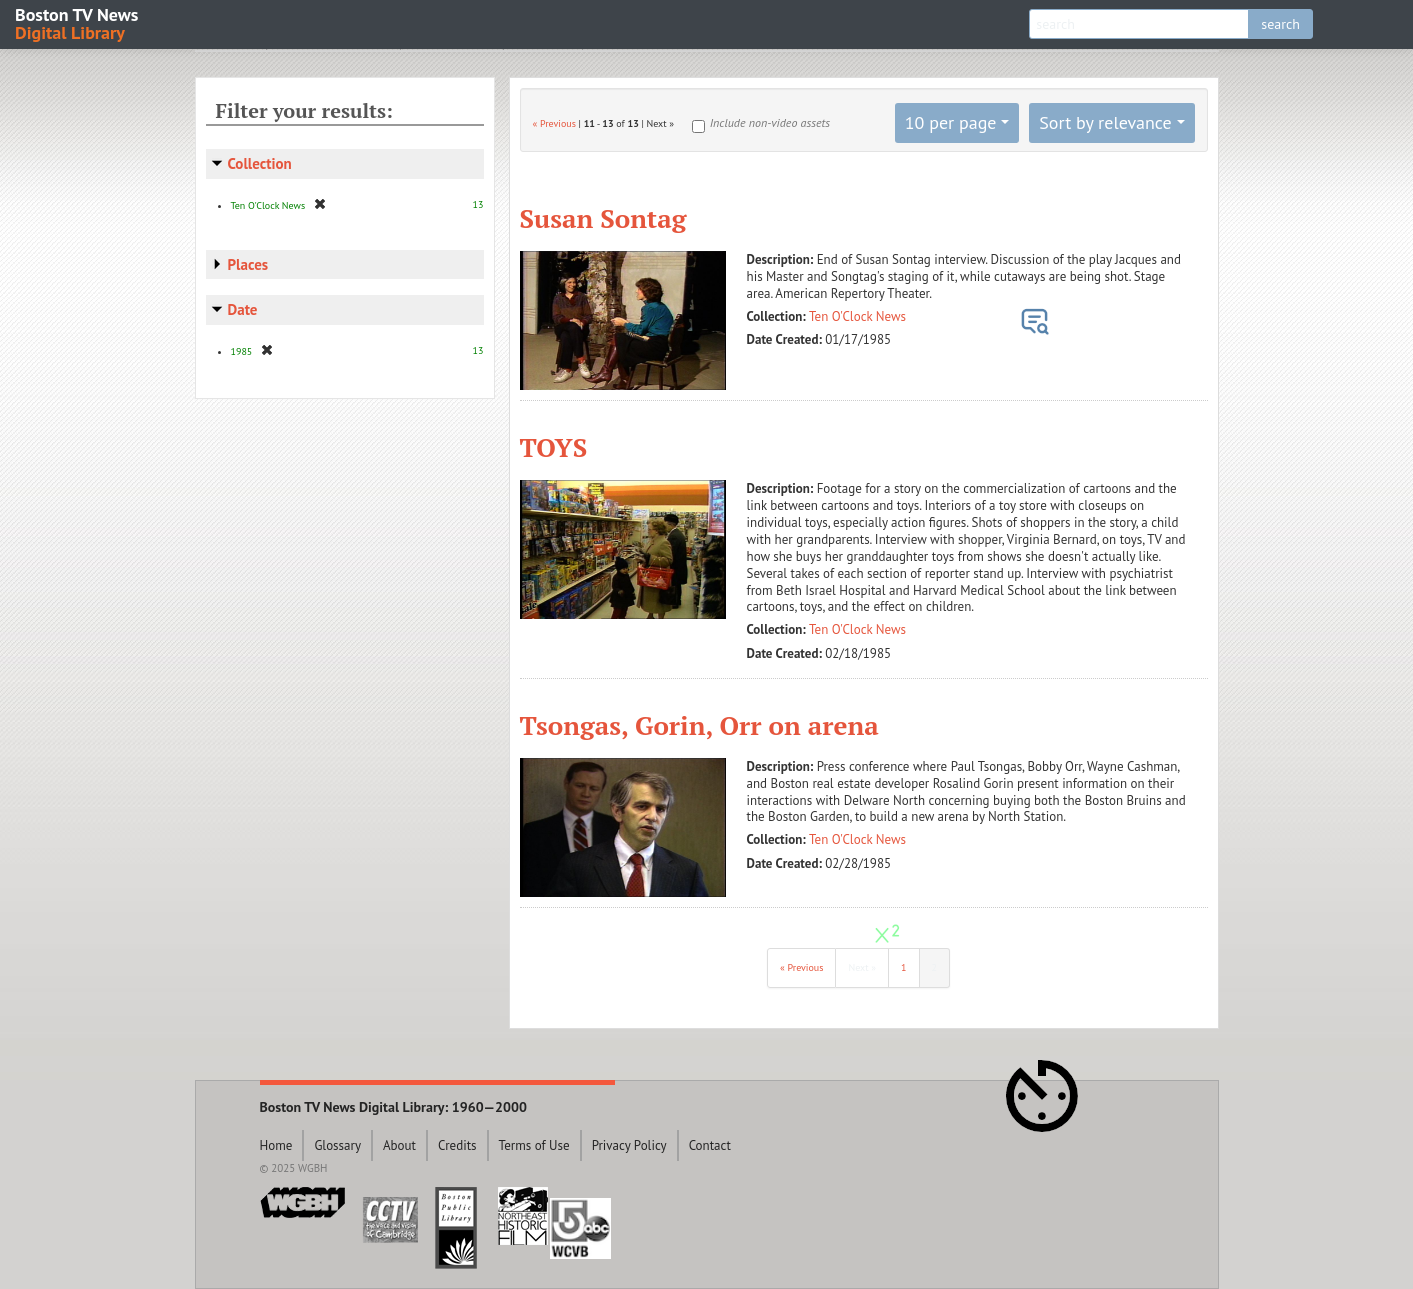 The height and width of the screenshot is (1289, 1413). Describe the element at coordinates (886, 934) in the screenshot. I see `apply superscript formatting to selected text` at that location.